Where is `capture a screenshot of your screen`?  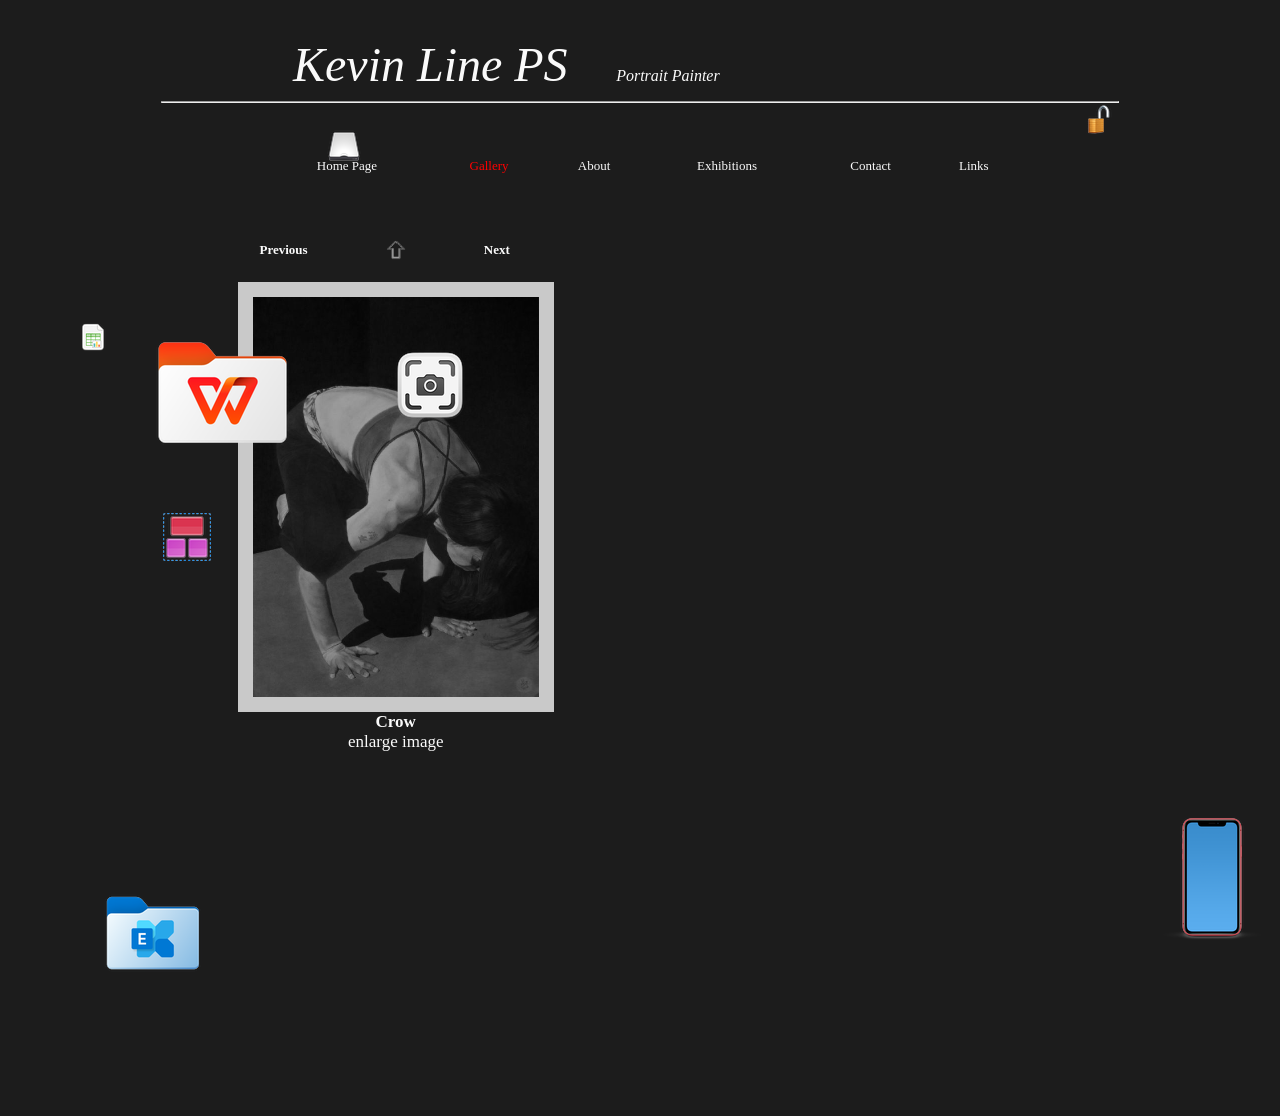 capture a screenshot of your screen is located at coordinates (430, 385).